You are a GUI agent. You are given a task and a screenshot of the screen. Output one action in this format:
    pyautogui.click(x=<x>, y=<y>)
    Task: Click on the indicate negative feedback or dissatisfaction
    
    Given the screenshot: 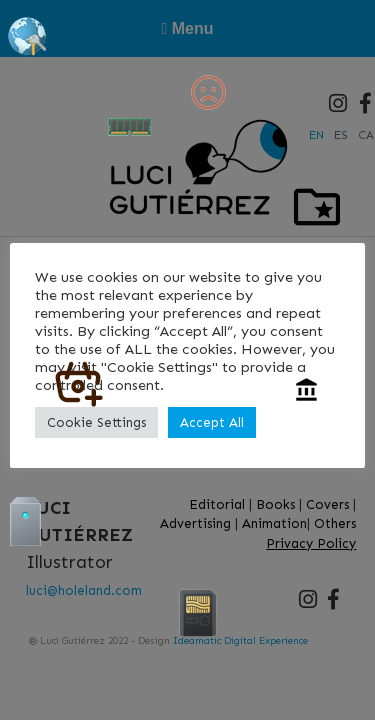 What is the action you would take?
    pyautogui.click(x=208, y=92)
    